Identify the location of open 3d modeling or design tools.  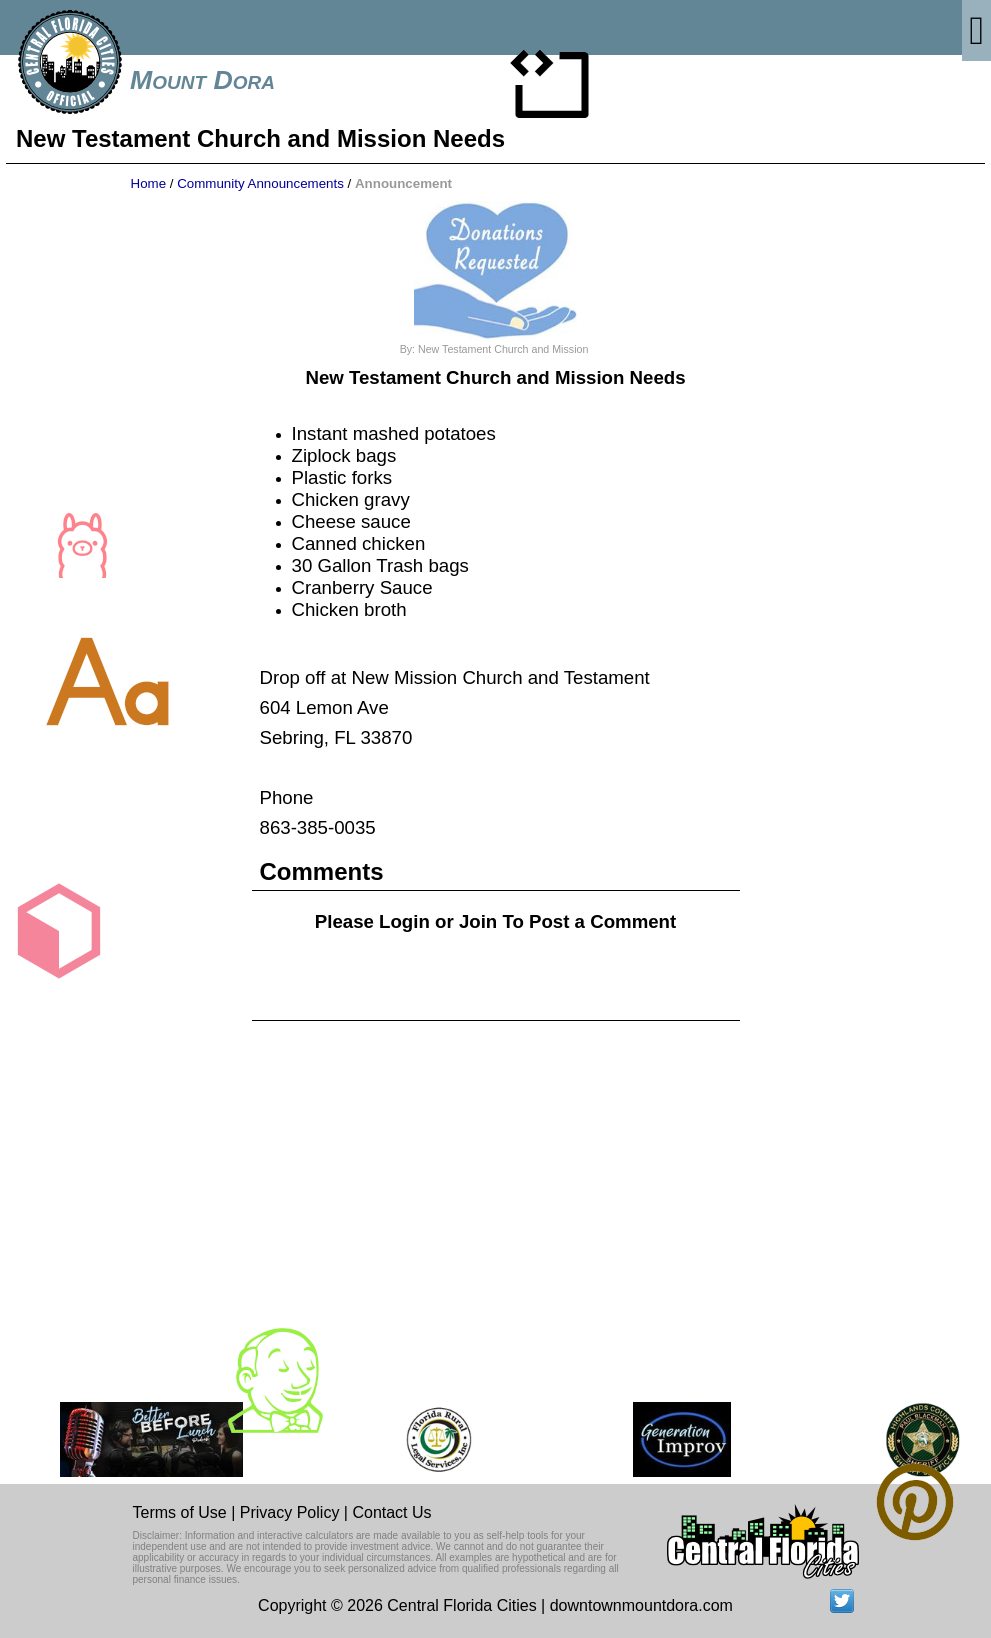
(59, 931).